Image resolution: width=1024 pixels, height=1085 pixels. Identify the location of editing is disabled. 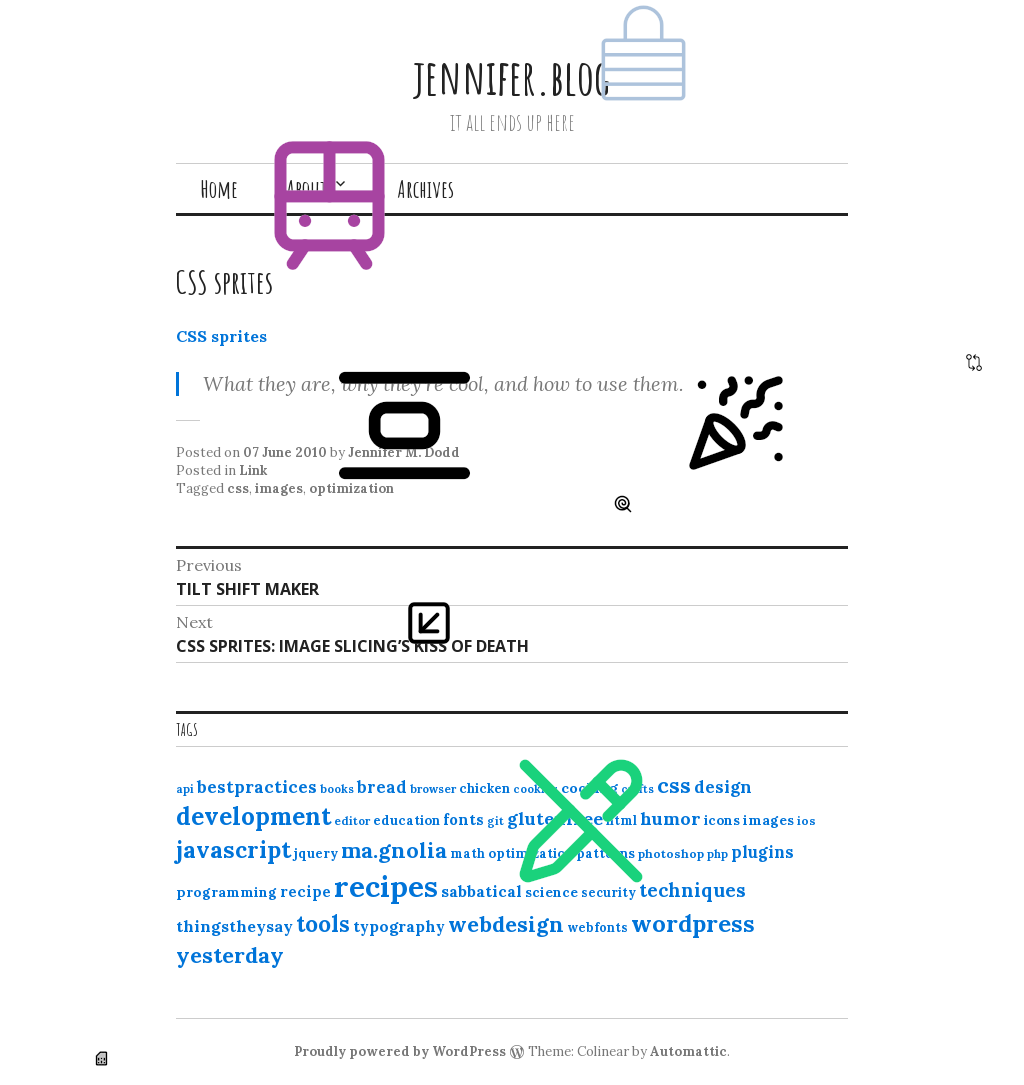
(581, 821).